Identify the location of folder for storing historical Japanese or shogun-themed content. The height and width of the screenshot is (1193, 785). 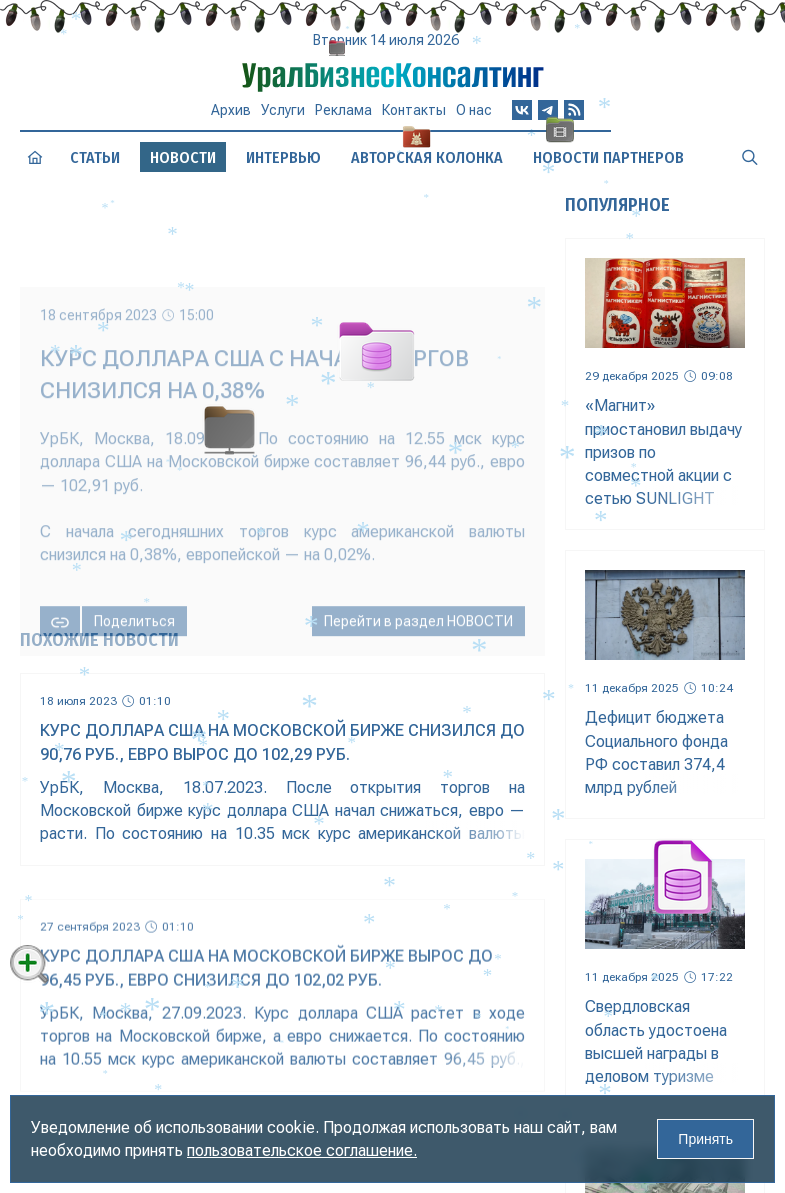
(416, 137).